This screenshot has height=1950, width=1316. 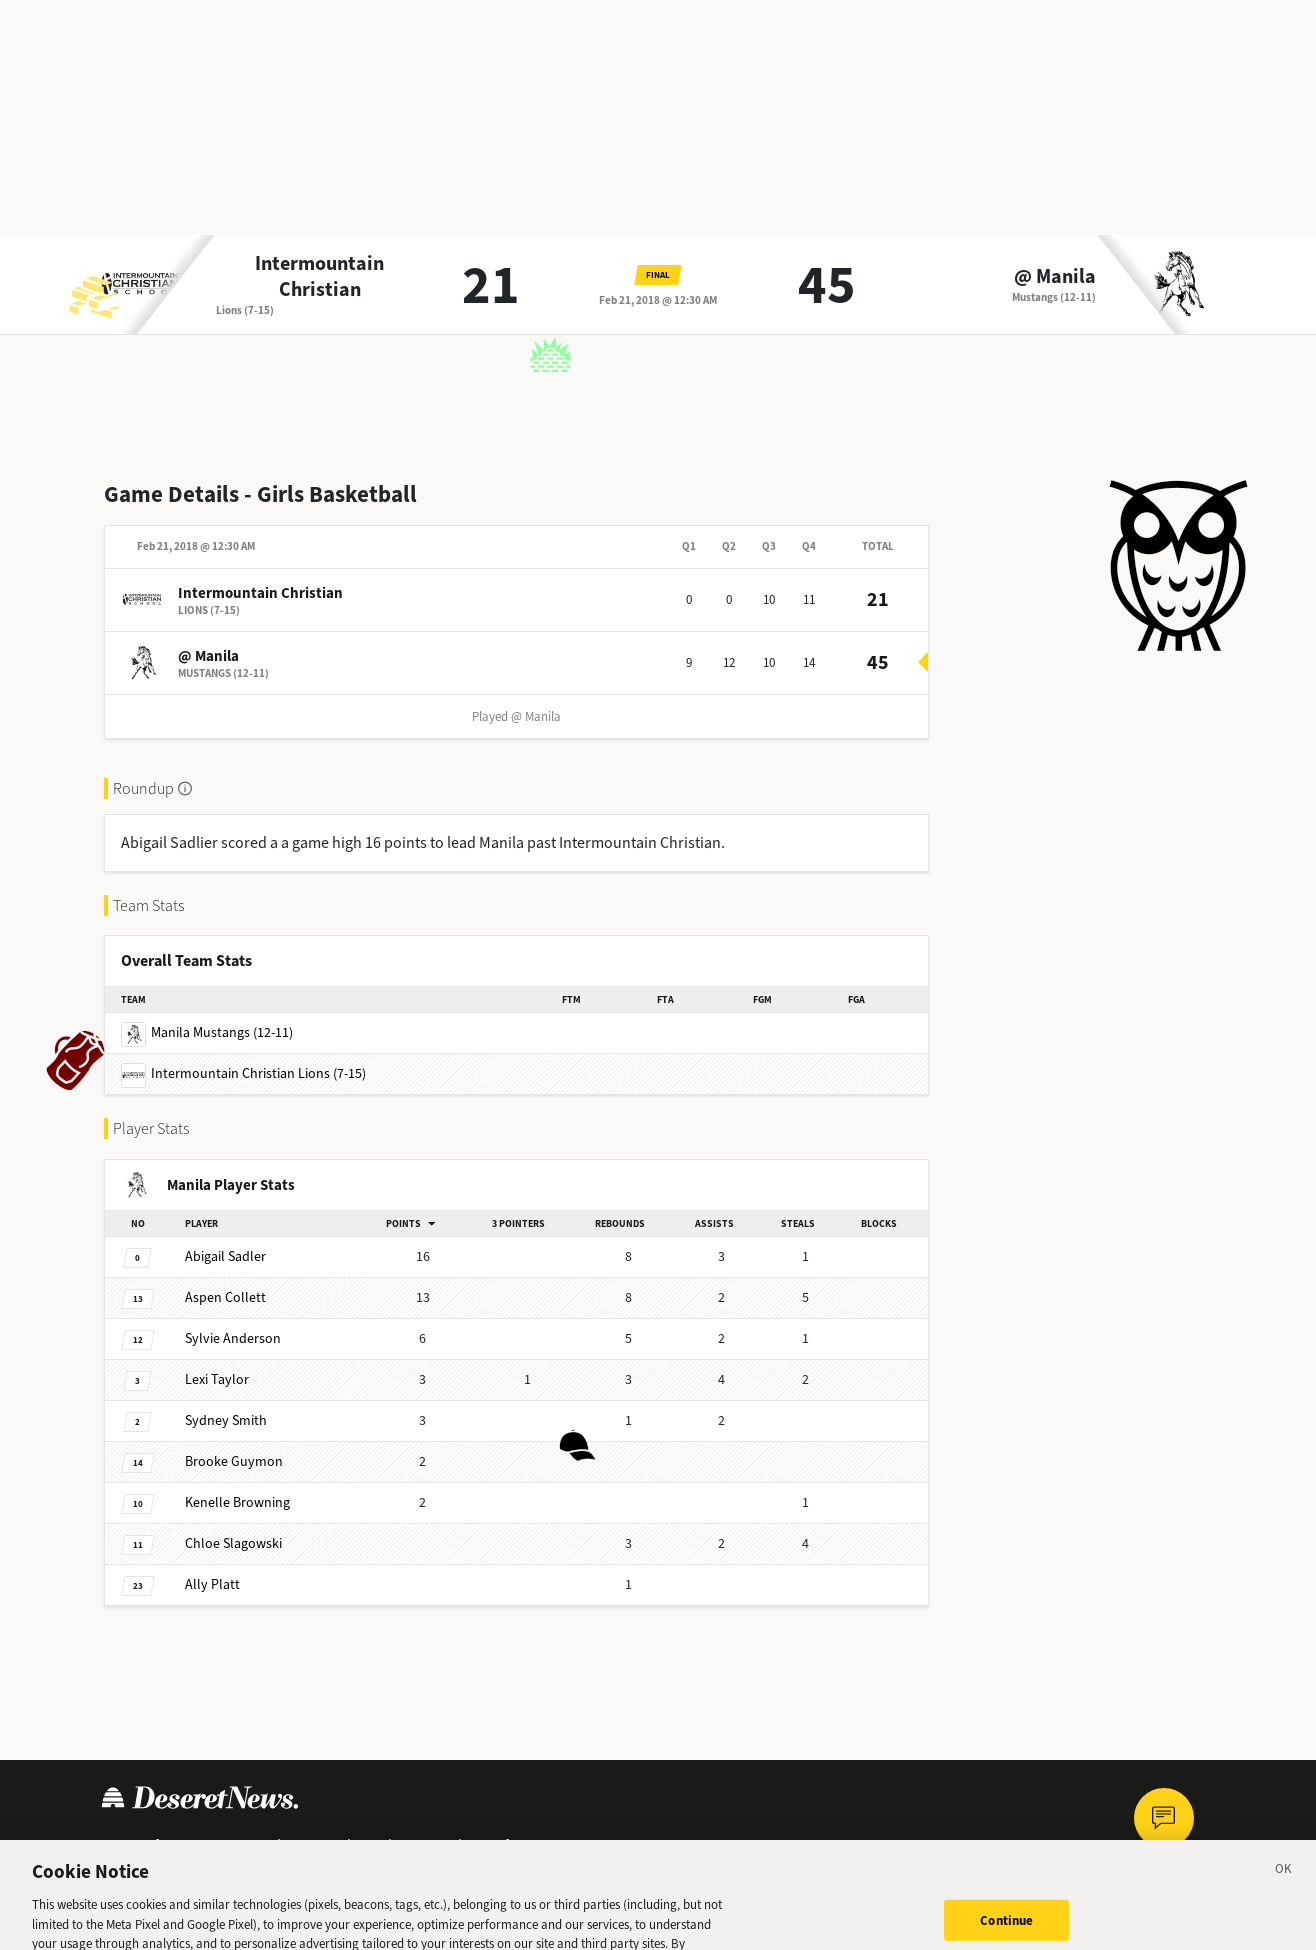 What do you see at coordinates (95, 296) in the screenshot?
I see `construction or building materials inventory` at bounding box center [95, 296].